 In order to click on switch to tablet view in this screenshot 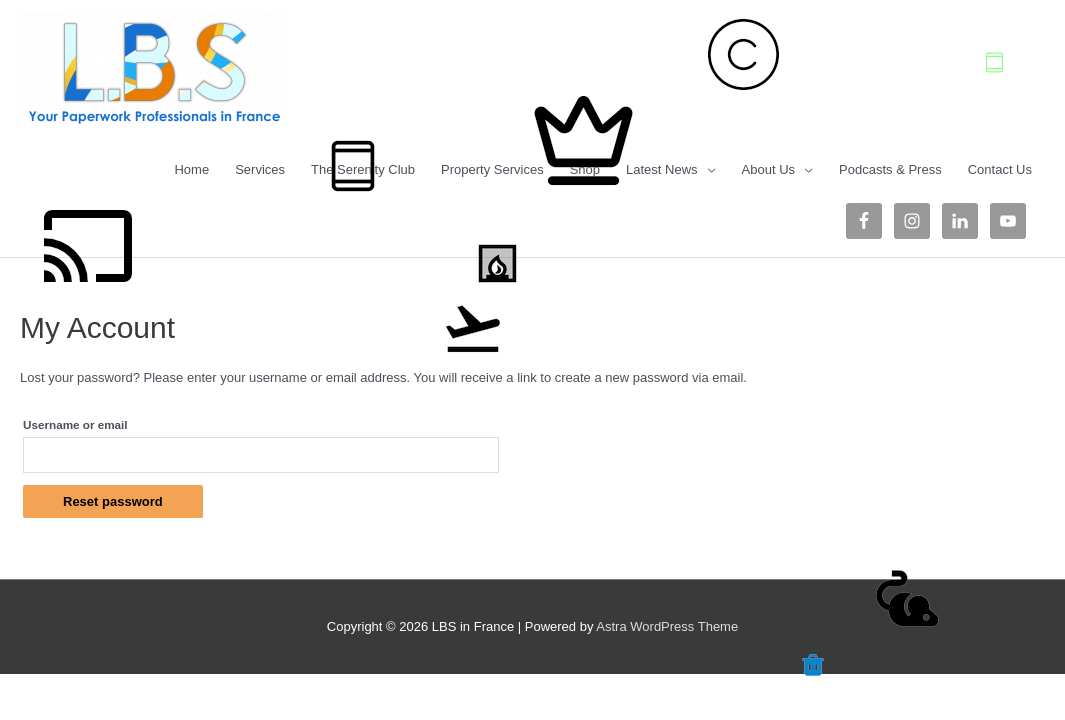, I will do `click(353, 166)`.